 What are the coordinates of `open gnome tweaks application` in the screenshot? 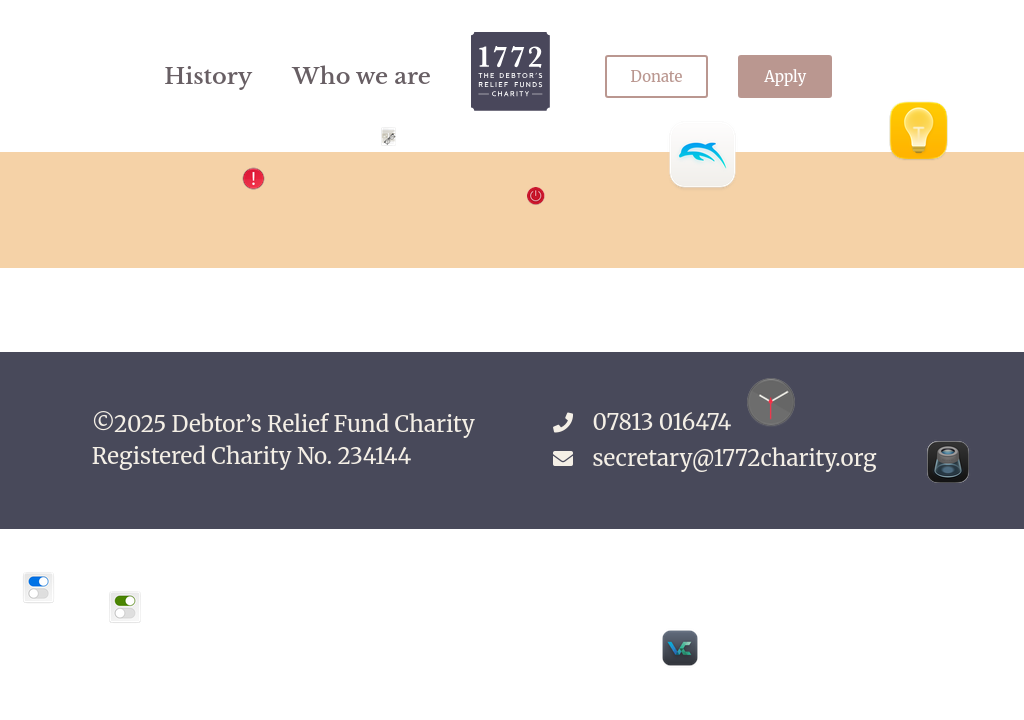 It's located at (38, 587).